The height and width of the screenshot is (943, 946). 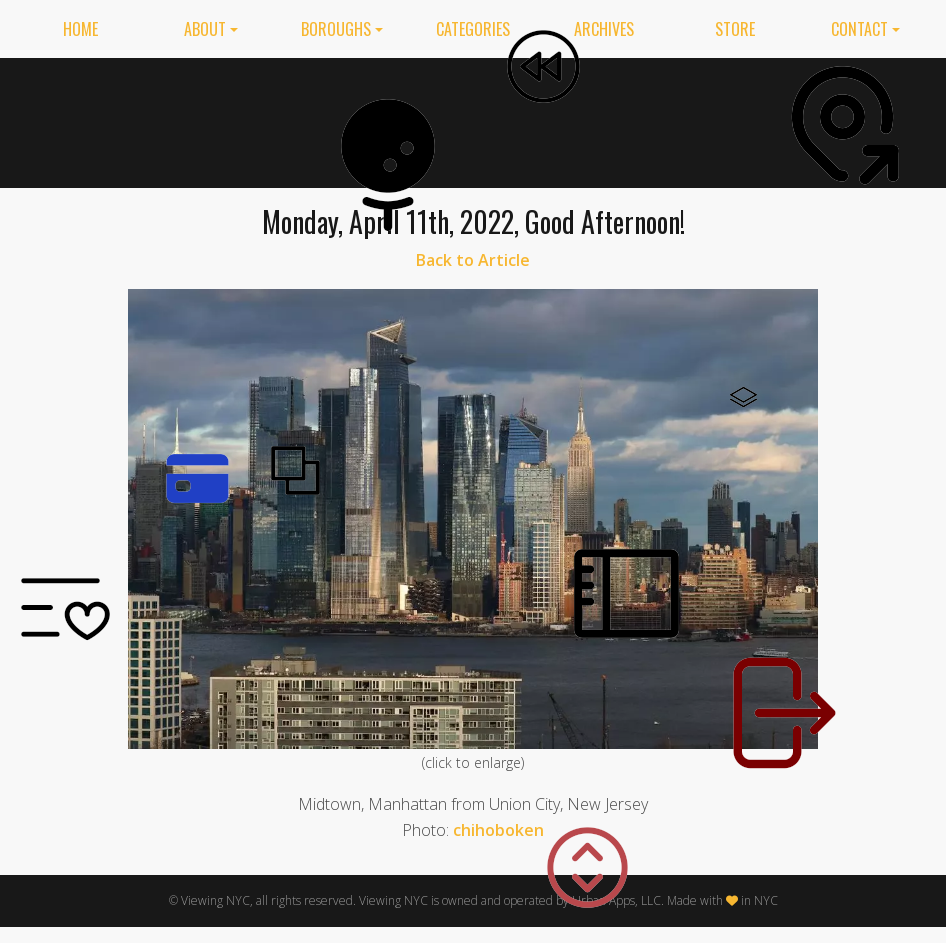 What do you see at coordinates (388, 163) in the screenshot?
I see `access golf or sports-related features` at bounding box center [388, 163].